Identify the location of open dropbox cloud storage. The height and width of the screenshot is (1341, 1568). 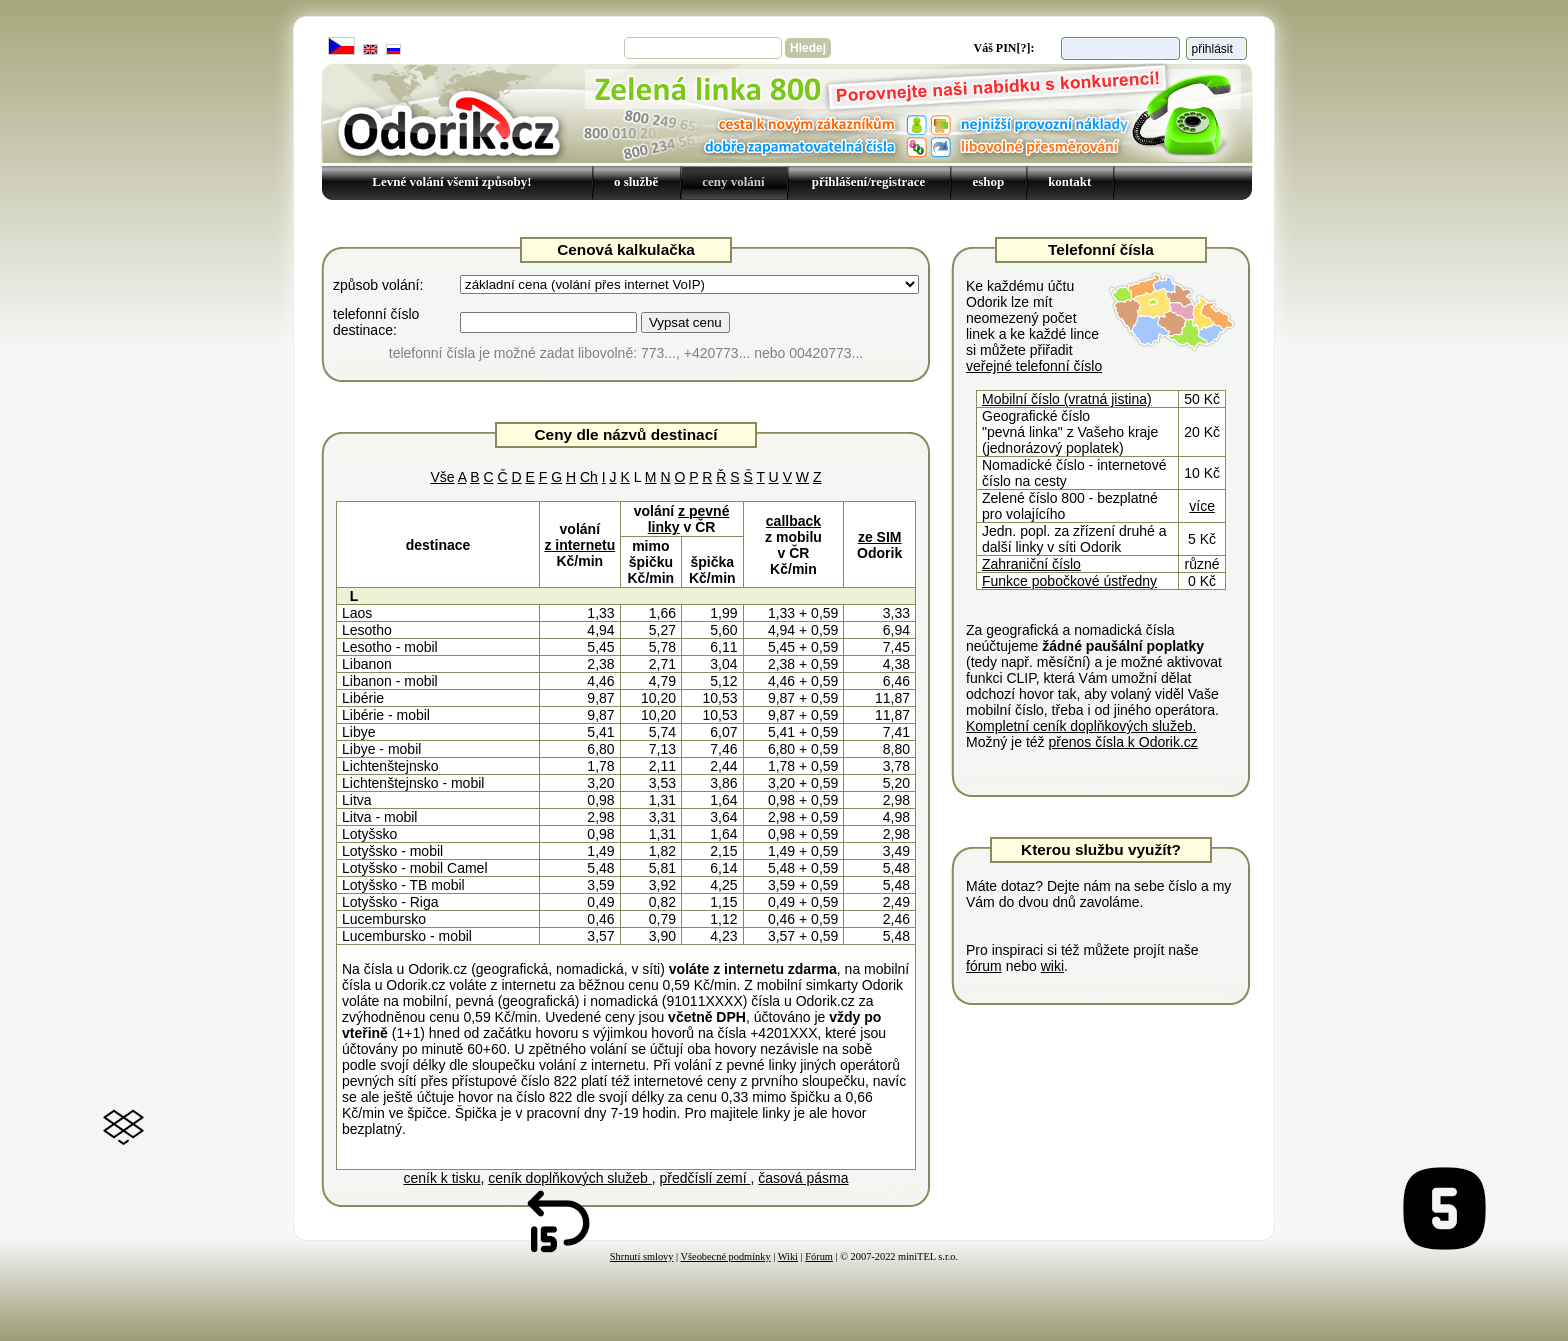
(123, 1125).